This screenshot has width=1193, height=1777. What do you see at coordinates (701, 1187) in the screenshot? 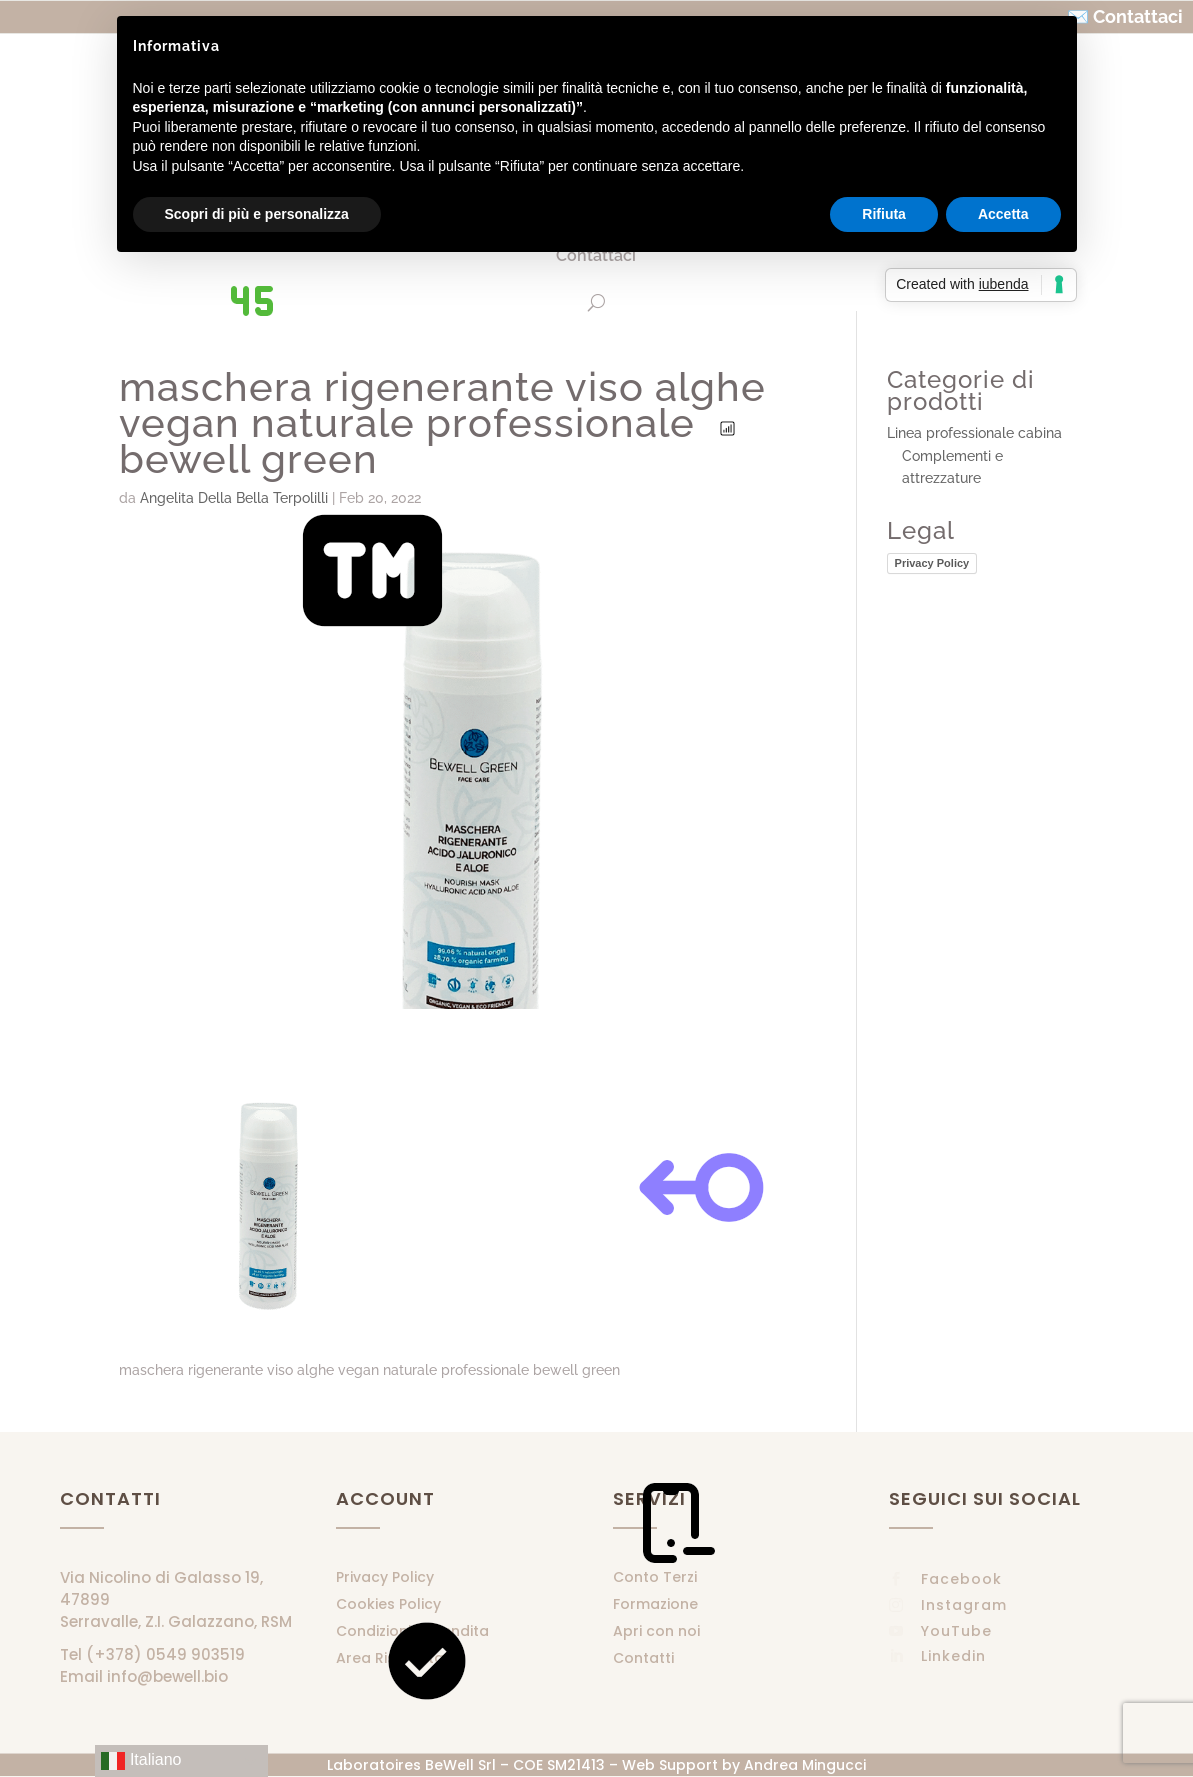
I see `swipe left to dismiss or navigate back` at bounding box center [701, 1187].